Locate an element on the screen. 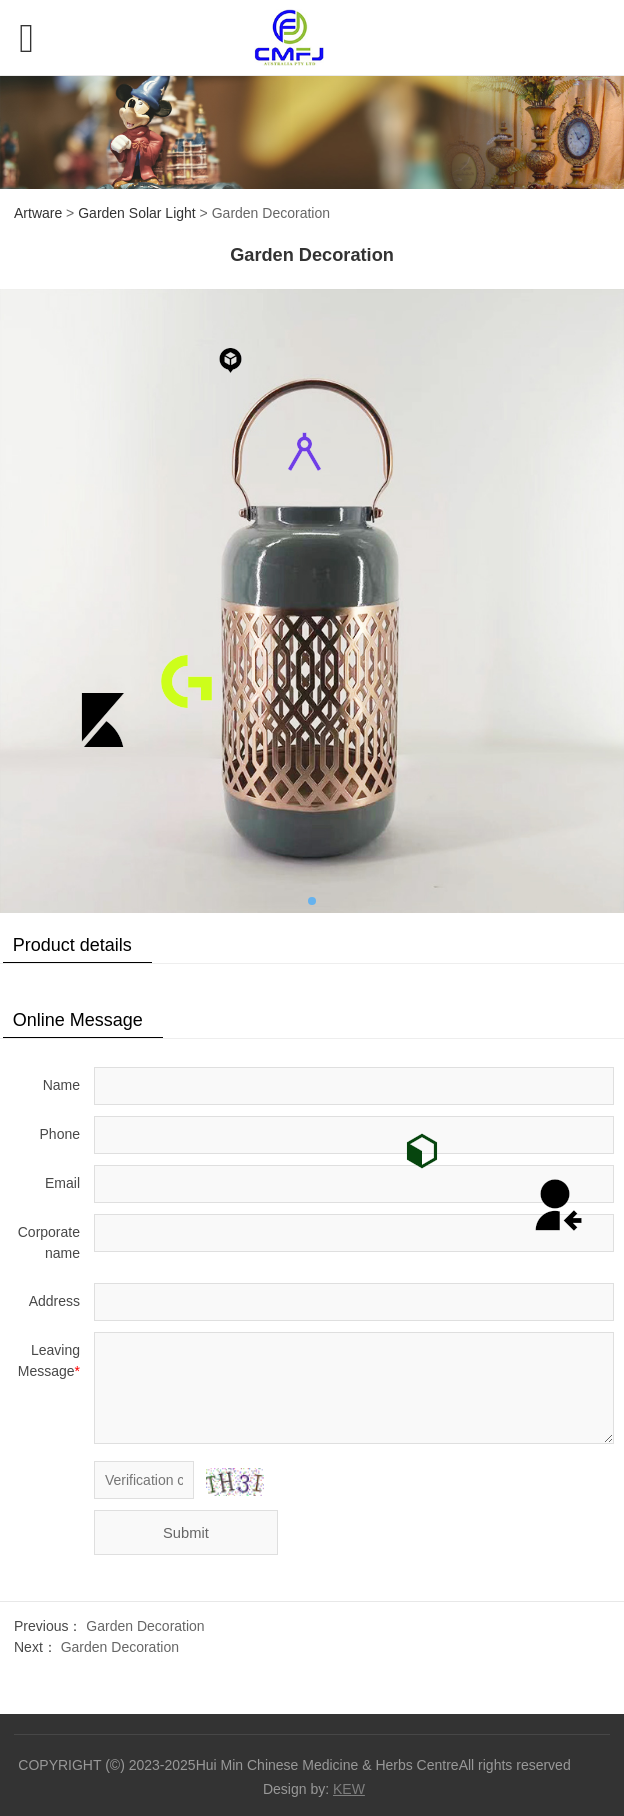 The height and width of the screenshot is (1816, 624). open 3d modeling or design tools is located at coordinates (422, 1151).